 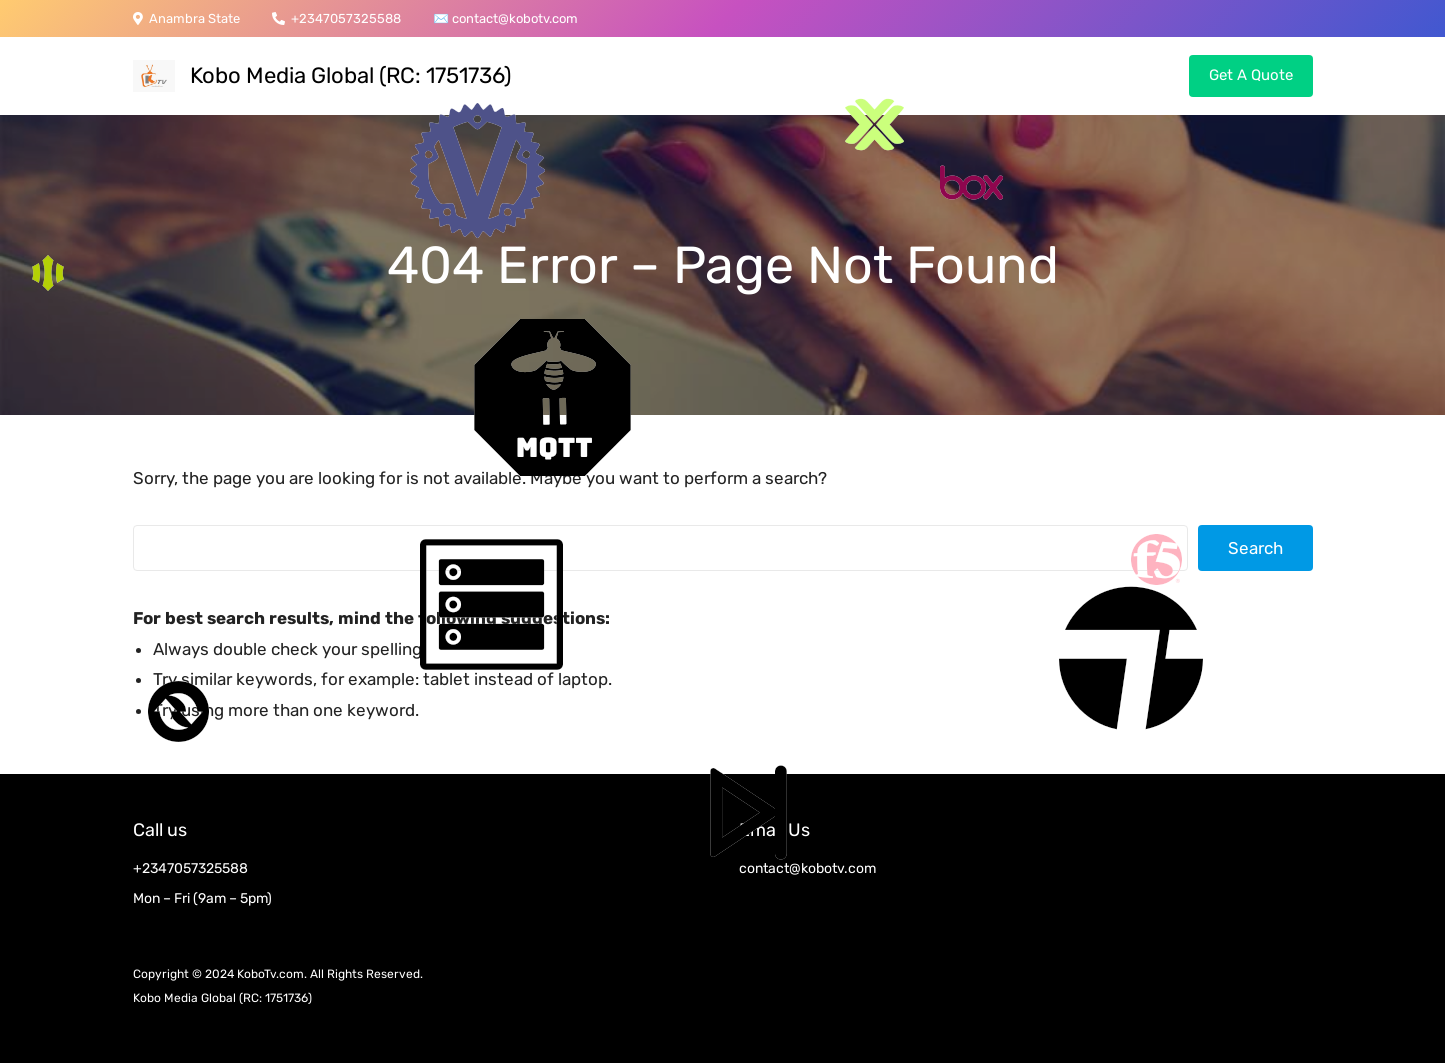 What do you see at coordinates (971, 182) in the screenshot?
I see `open Box cloud storage app` at bounding box center [971, 182].